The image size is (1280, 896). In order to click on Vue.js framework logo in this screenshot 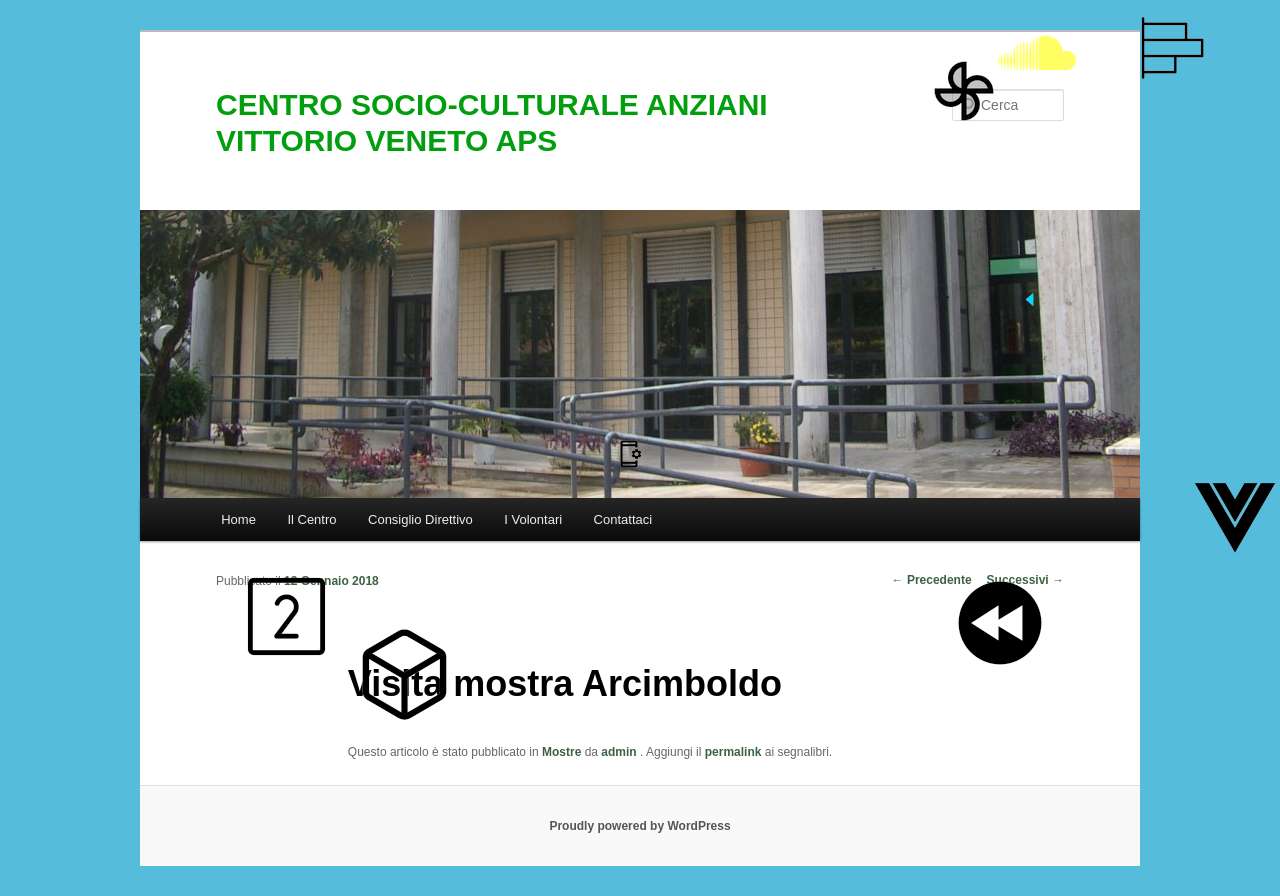, I will do `click(1235, 518)`.